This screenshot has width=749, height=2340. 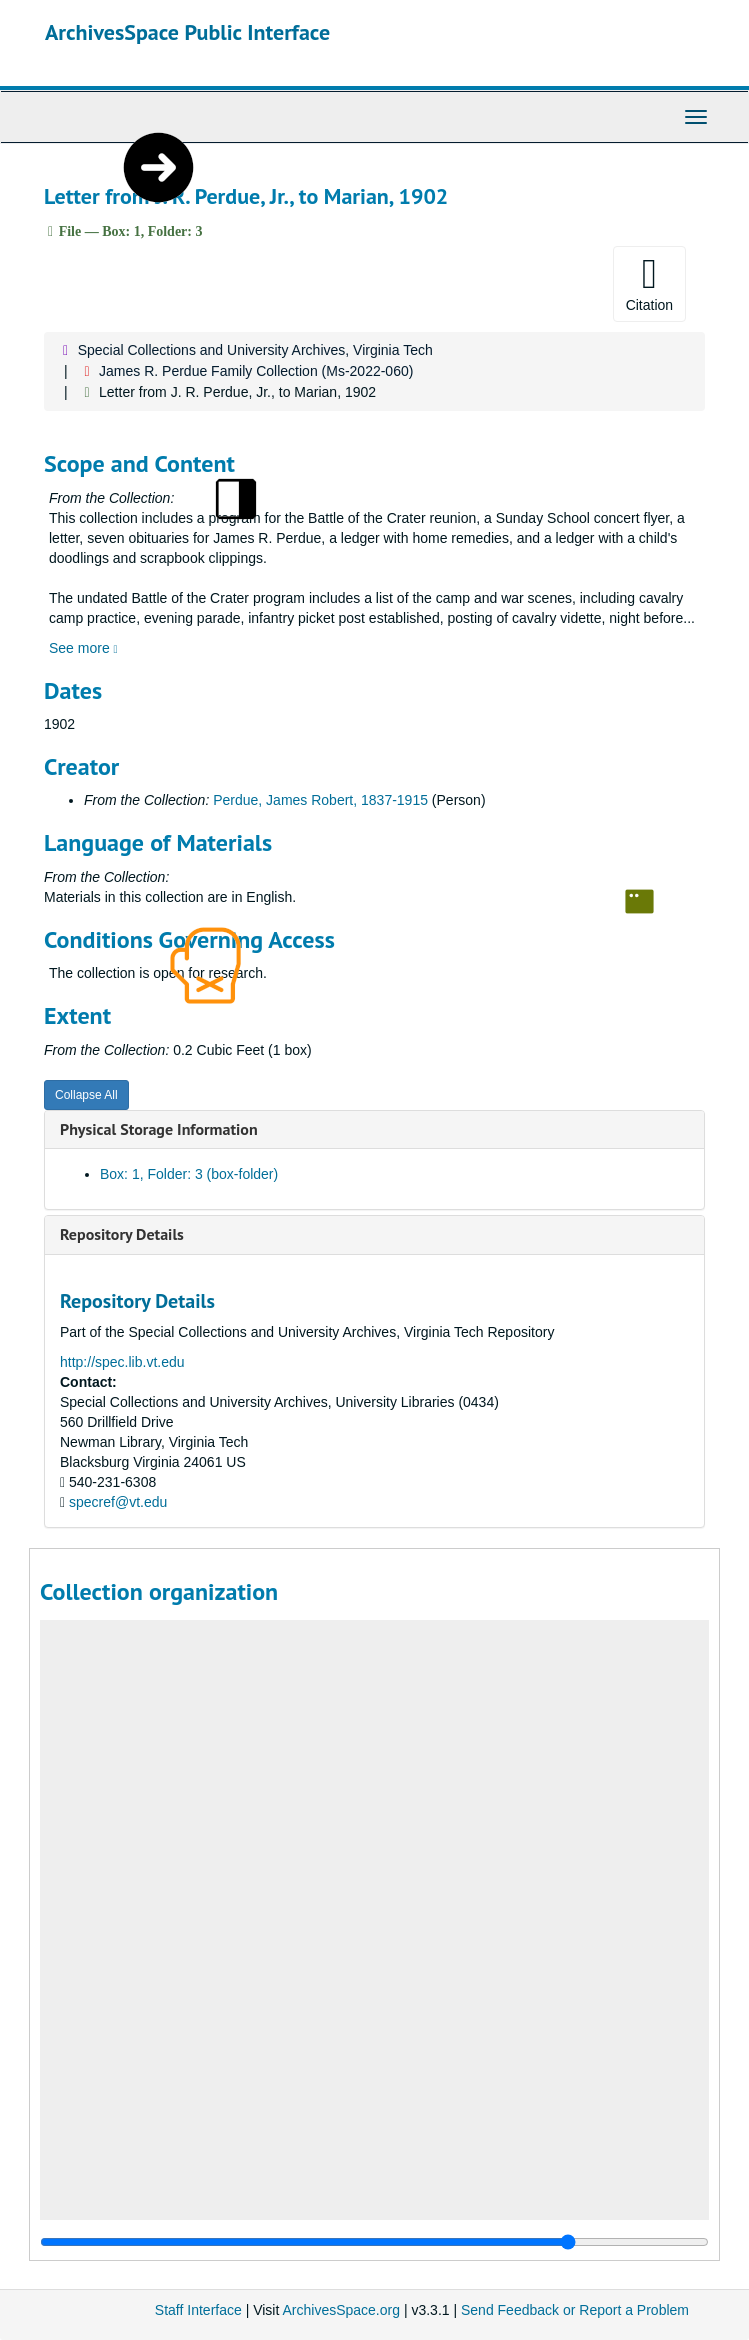 I want to click on proceed to the next step, so click(x=158, y=167).